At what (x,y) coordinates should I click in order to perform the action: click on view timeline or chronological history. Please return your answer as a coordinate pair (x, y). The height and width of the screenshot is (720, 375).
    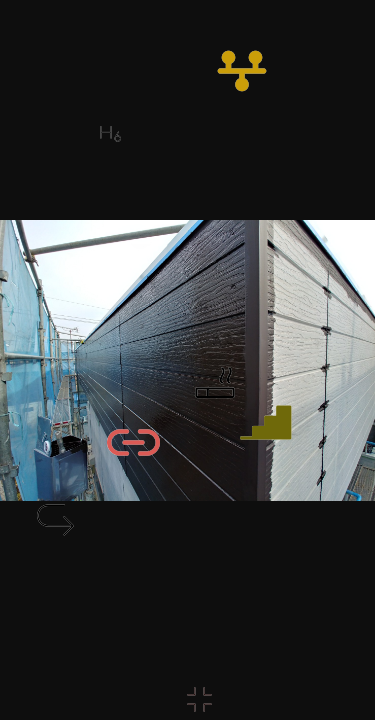
    Looking at the image, I should click on (242, 71).